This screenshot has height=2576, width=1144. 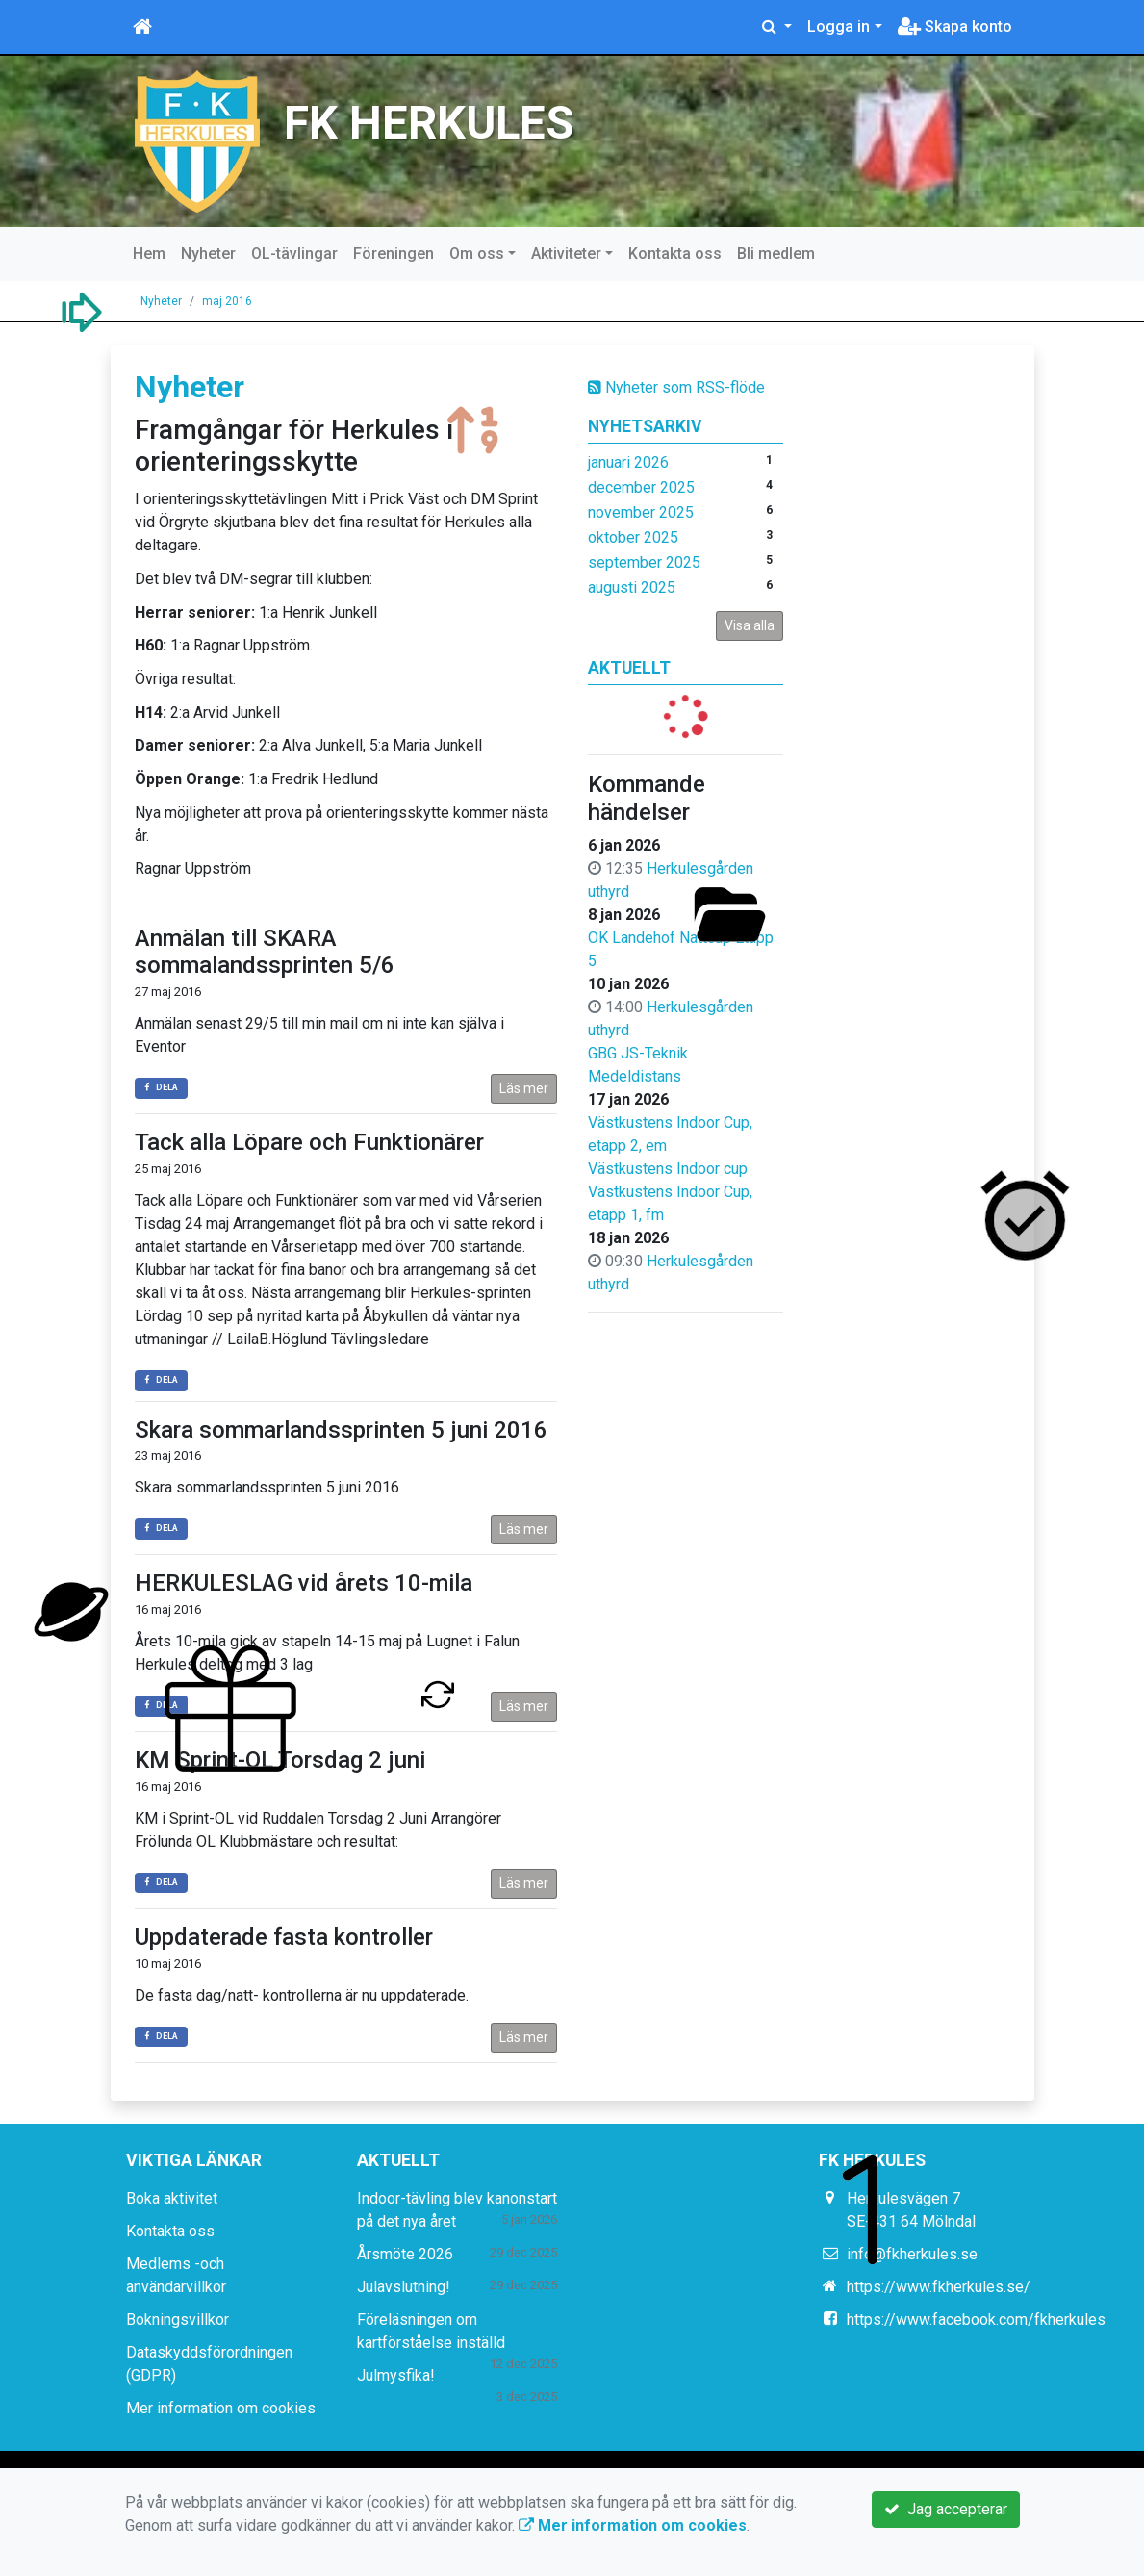 What do you see at coordinates (80, 312) in the screenshot?
I see `move forward or proceed to next step` at bounding box center [80, 312].